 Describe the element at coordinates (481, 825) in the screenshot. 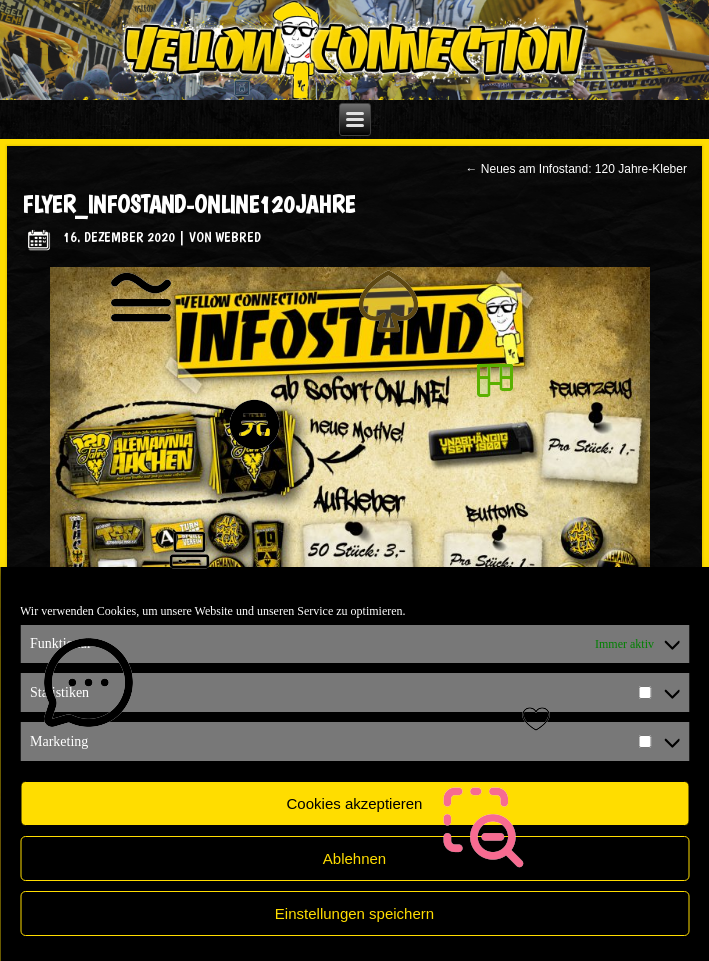

I see `zoom out of selected area` at that location.